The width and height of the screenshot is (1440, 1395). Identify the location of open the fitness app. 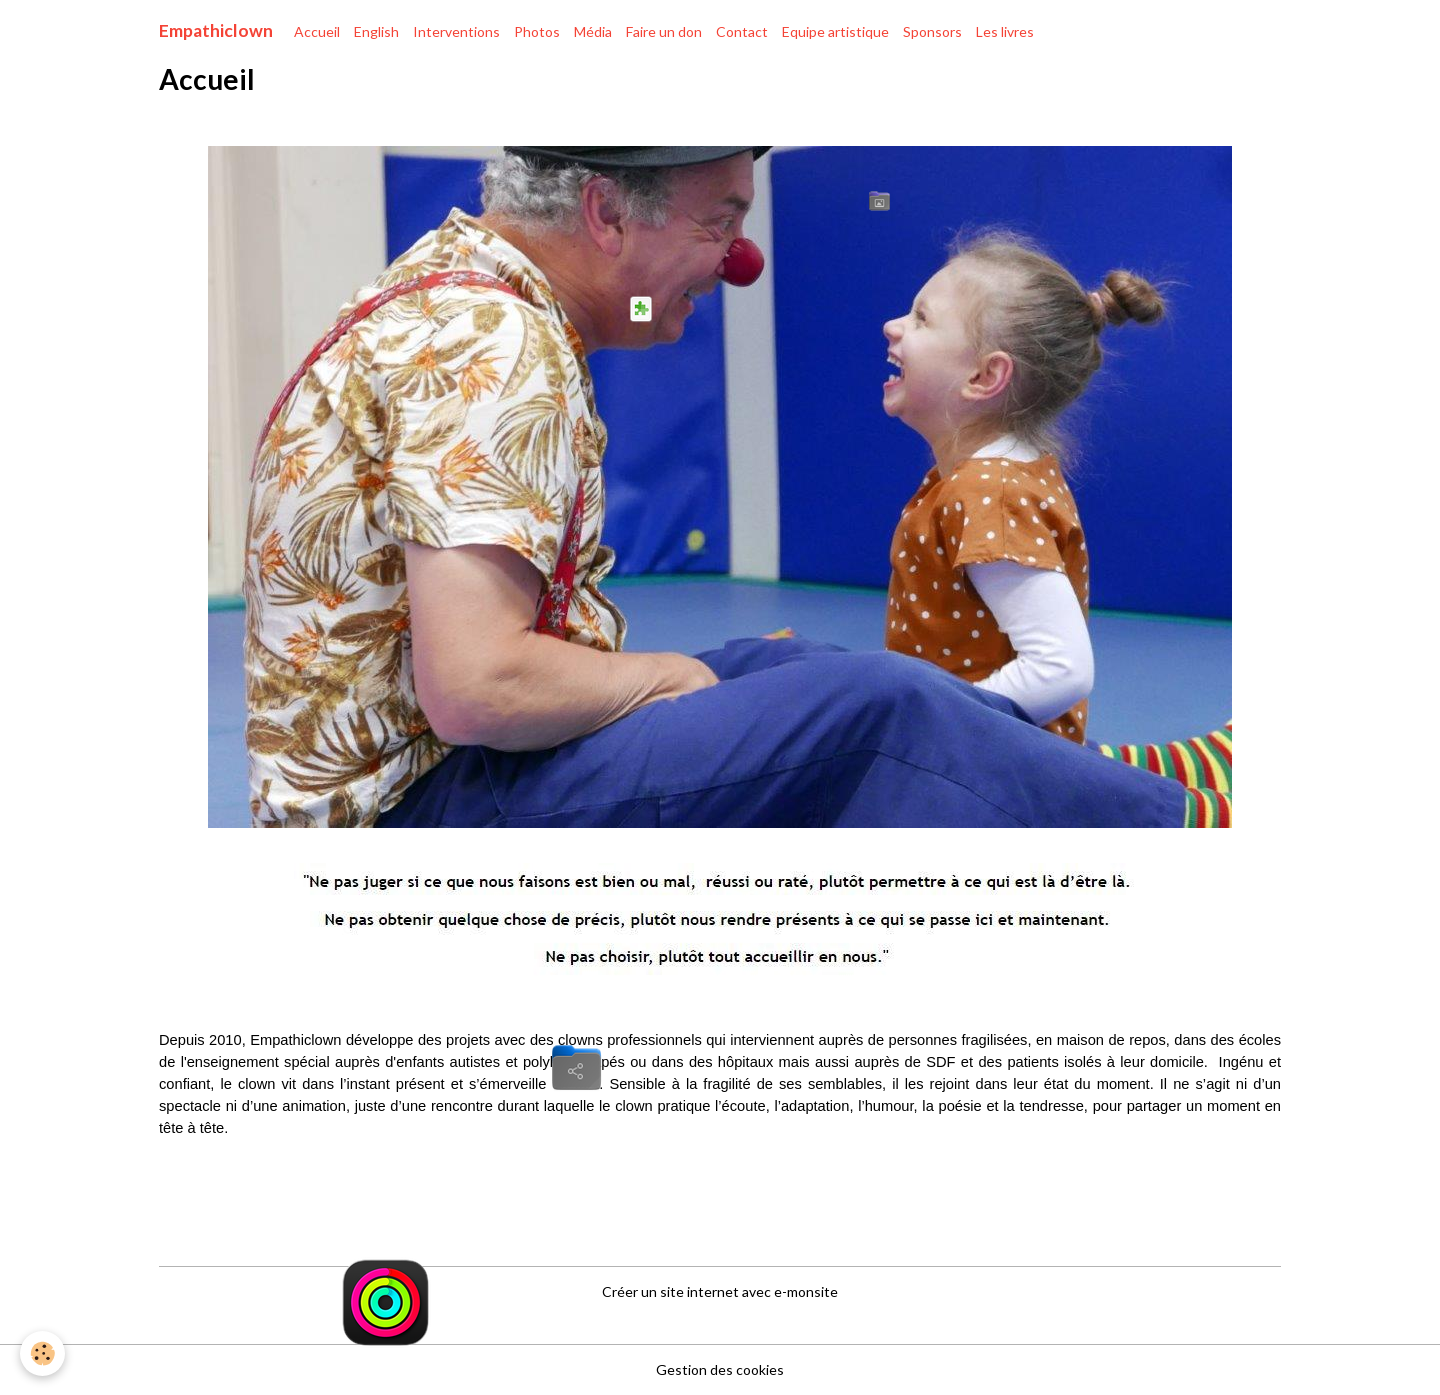
(385, 1302).